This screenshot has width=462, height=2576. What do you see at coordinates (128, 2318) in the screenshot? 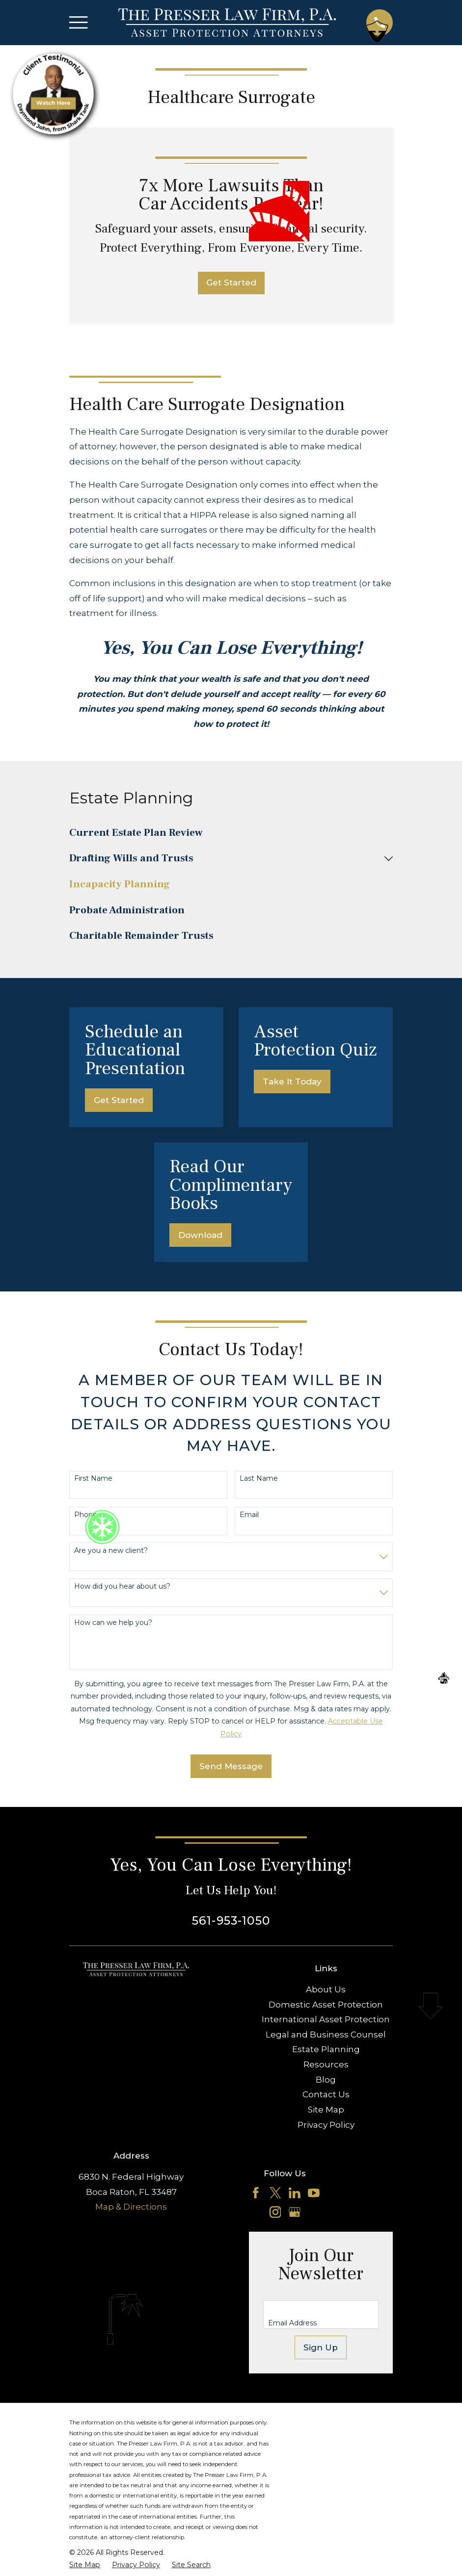
I see `toggle street lighting in a city simulation game` at bounding box center [128, 2318].